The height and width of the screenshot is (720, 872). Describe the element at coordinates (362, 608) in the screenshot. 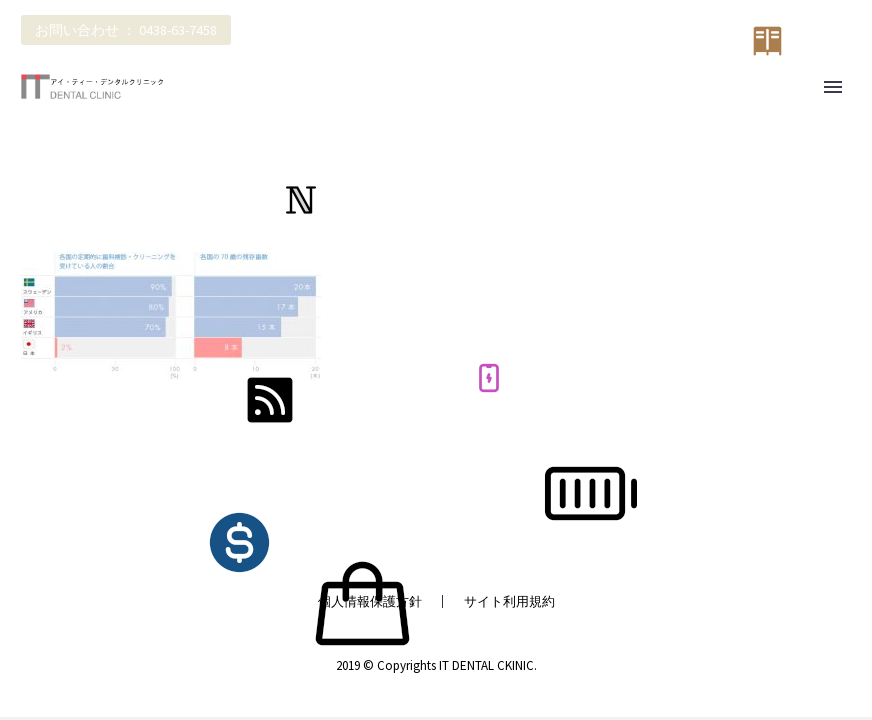

I see `view your shopping bag` at that location.